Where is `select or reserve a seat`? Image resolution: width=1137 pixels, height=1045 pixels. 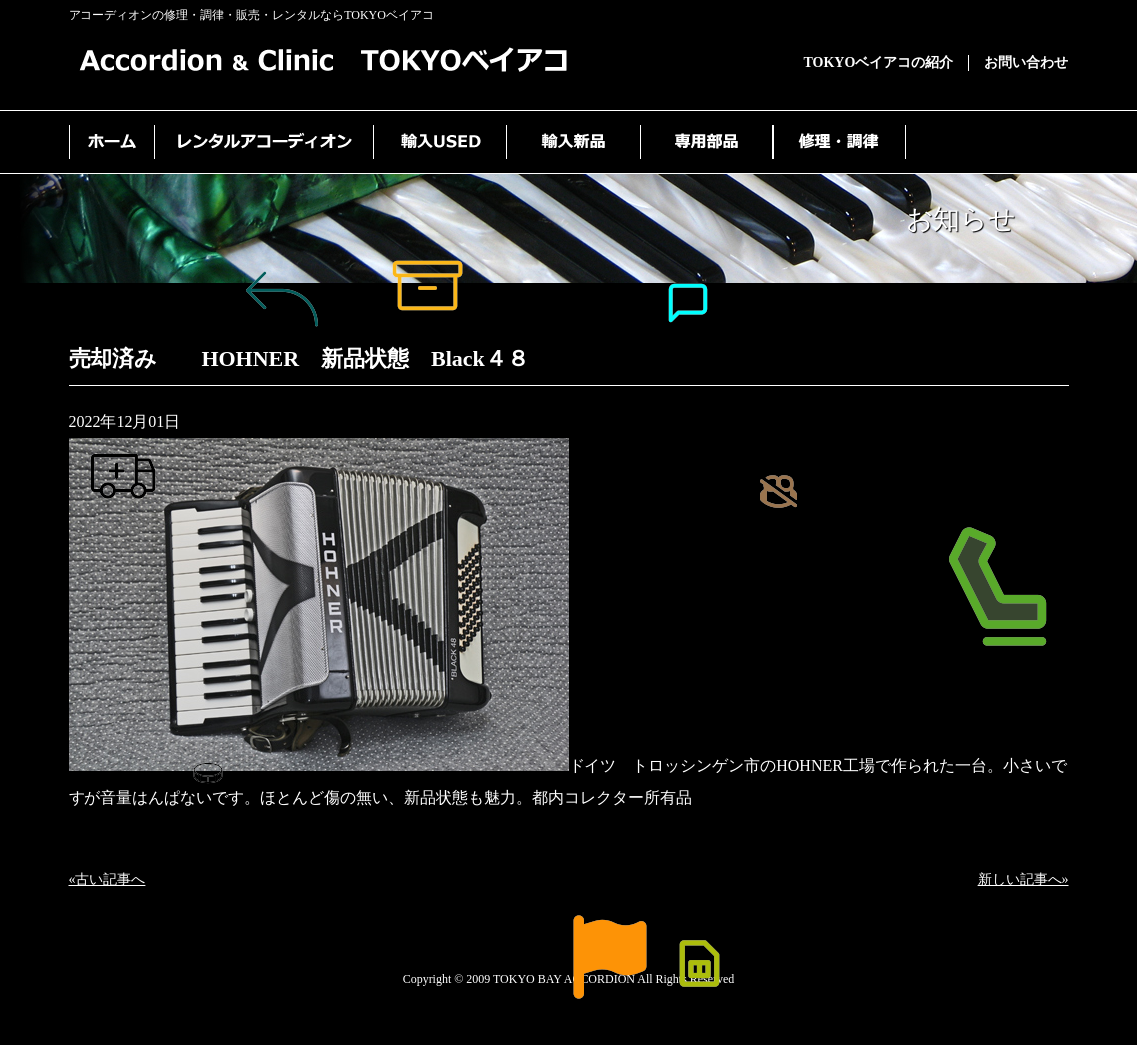
select or reserve a seat is located at coordinates (995, 586).